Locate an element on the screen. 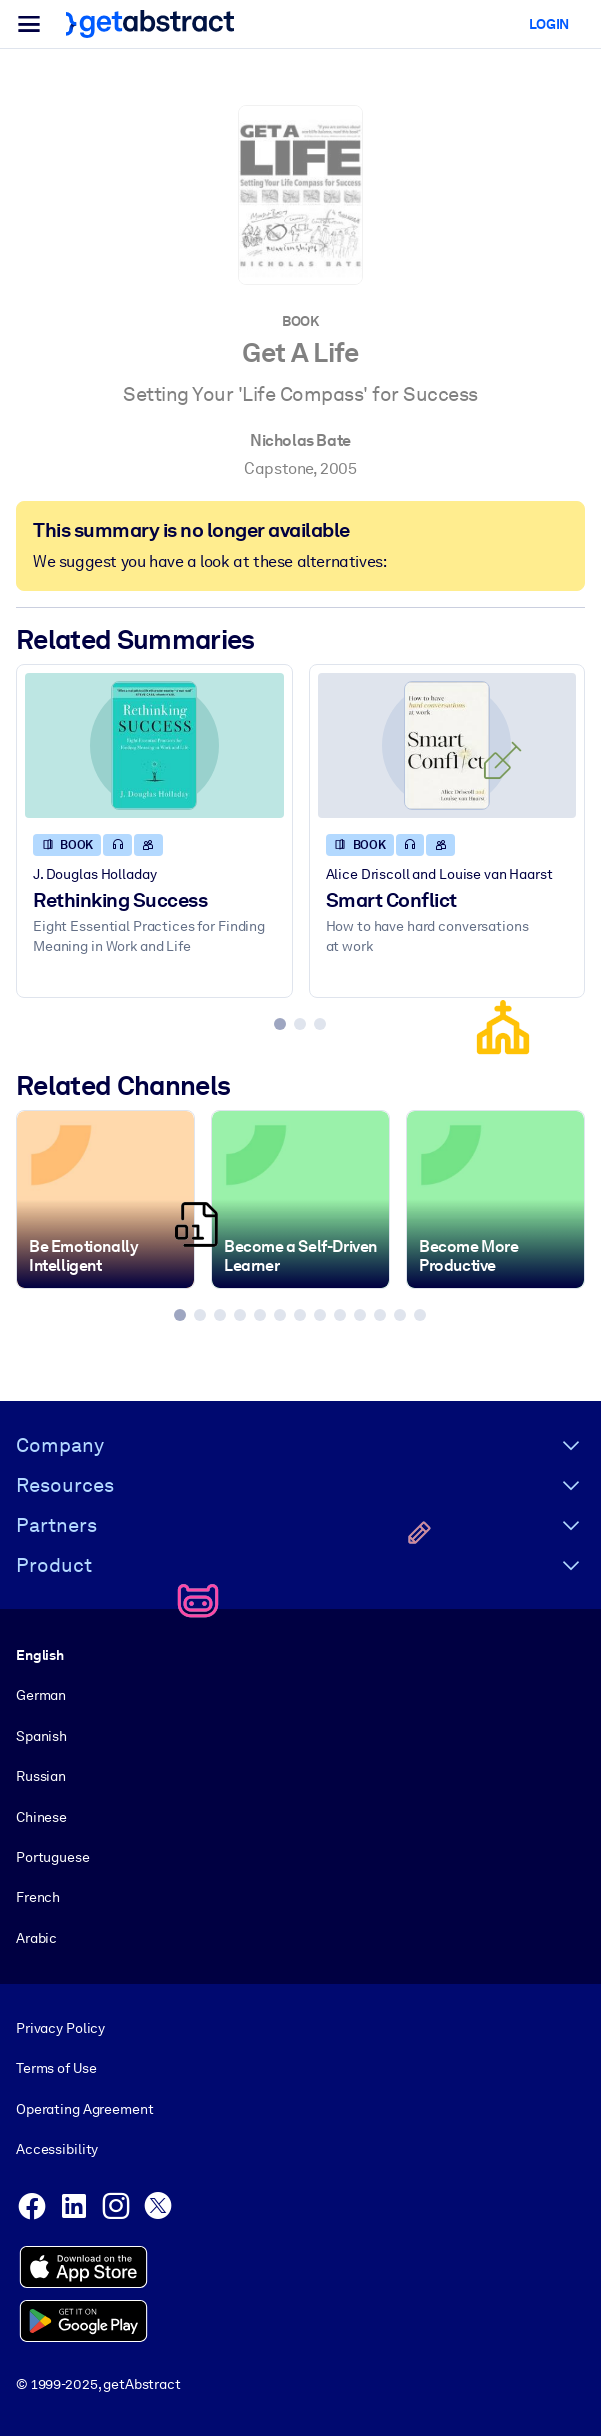  view or open a binary file is located at coordinates (199, 1224).